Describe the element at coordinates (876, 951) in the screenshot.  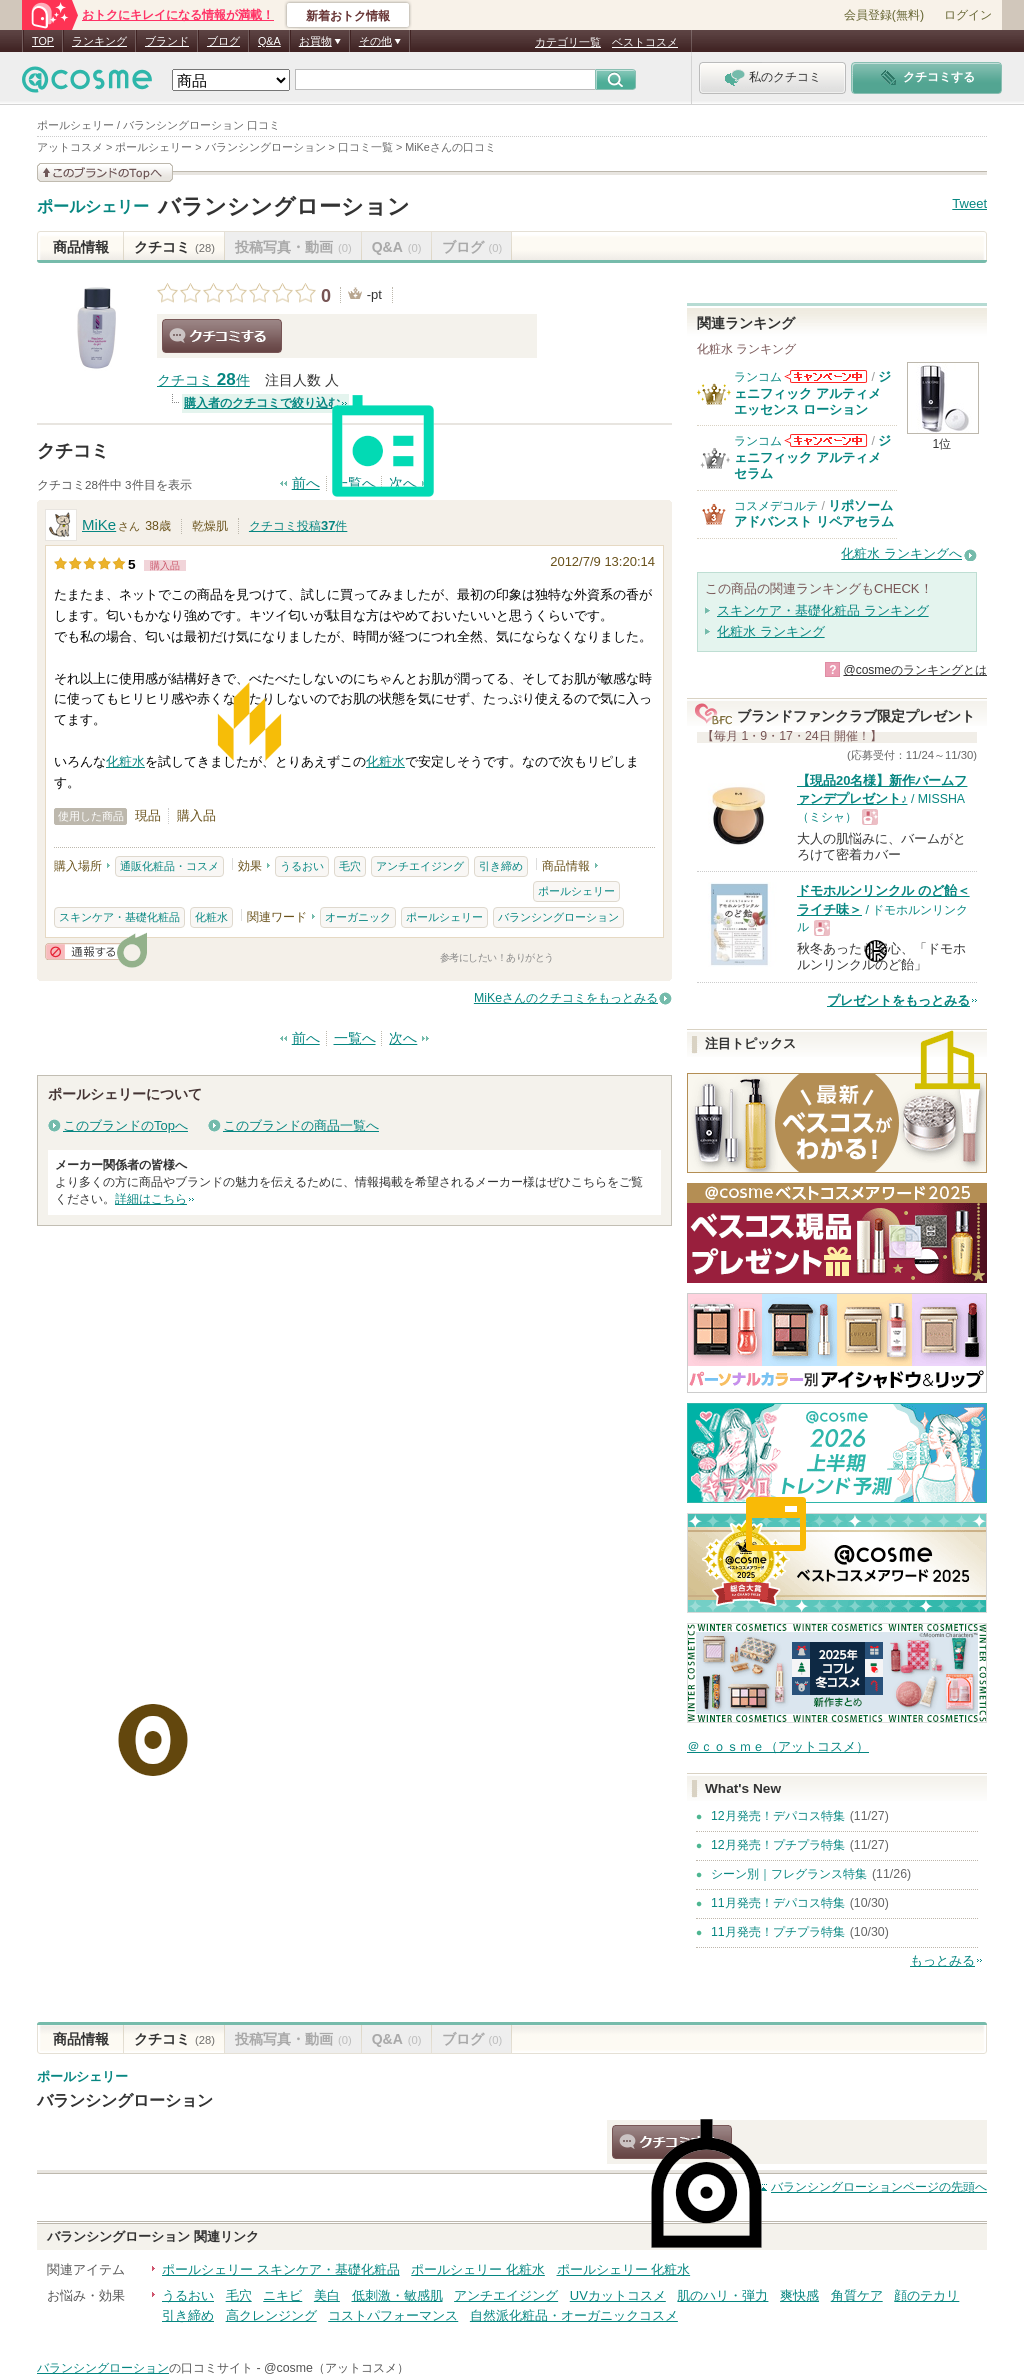
I see `open keeper password manager` at that location.